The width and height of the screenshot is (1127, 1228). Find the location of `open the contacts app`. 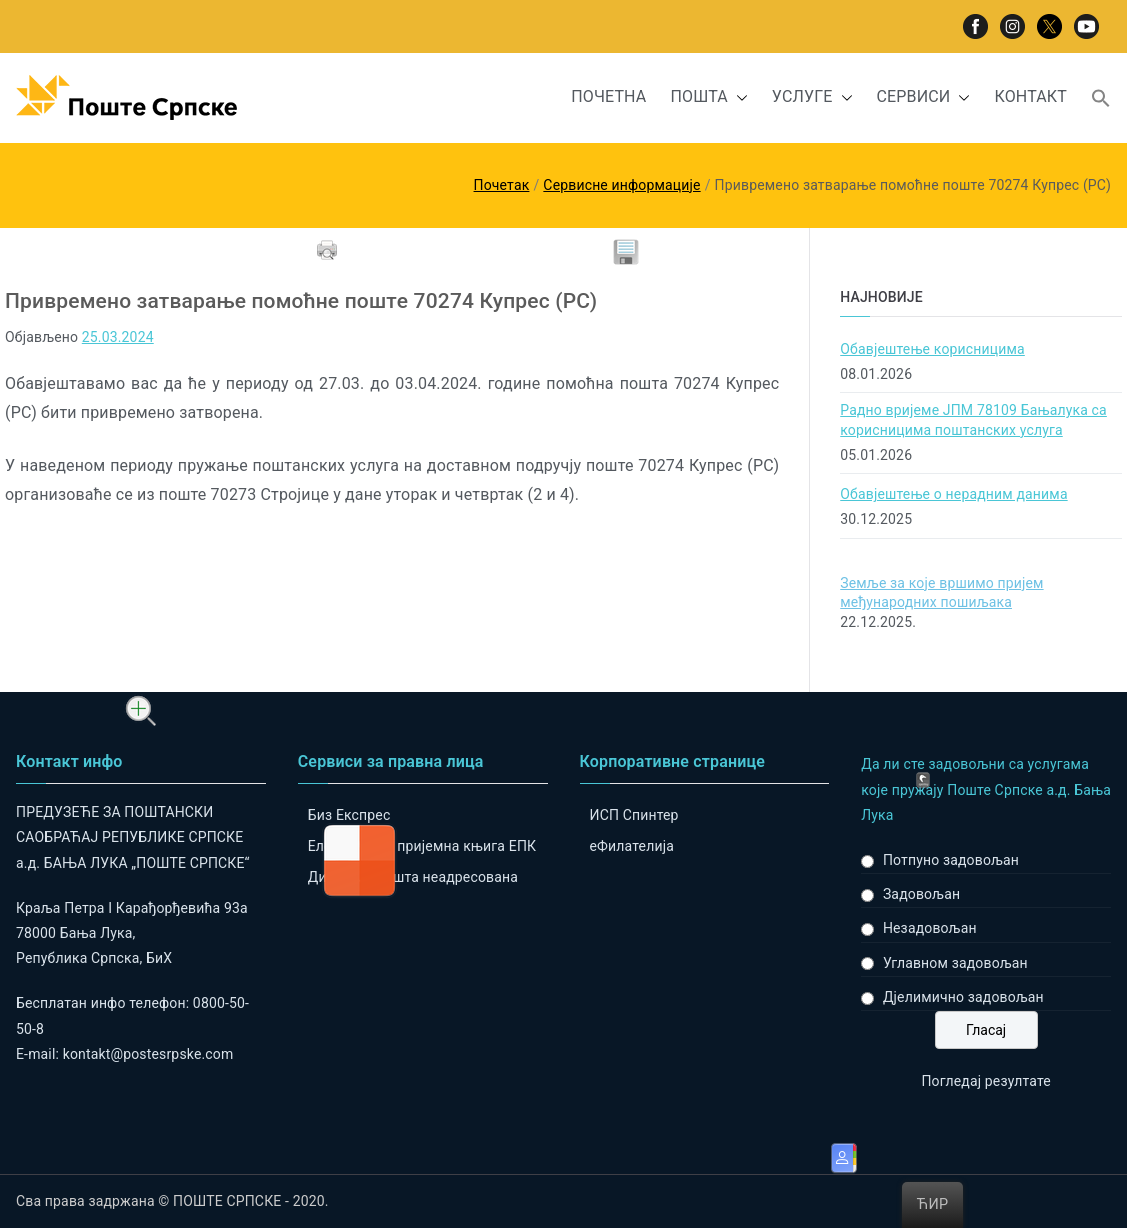

open the contacts app is located at coordinates (844, 1158).